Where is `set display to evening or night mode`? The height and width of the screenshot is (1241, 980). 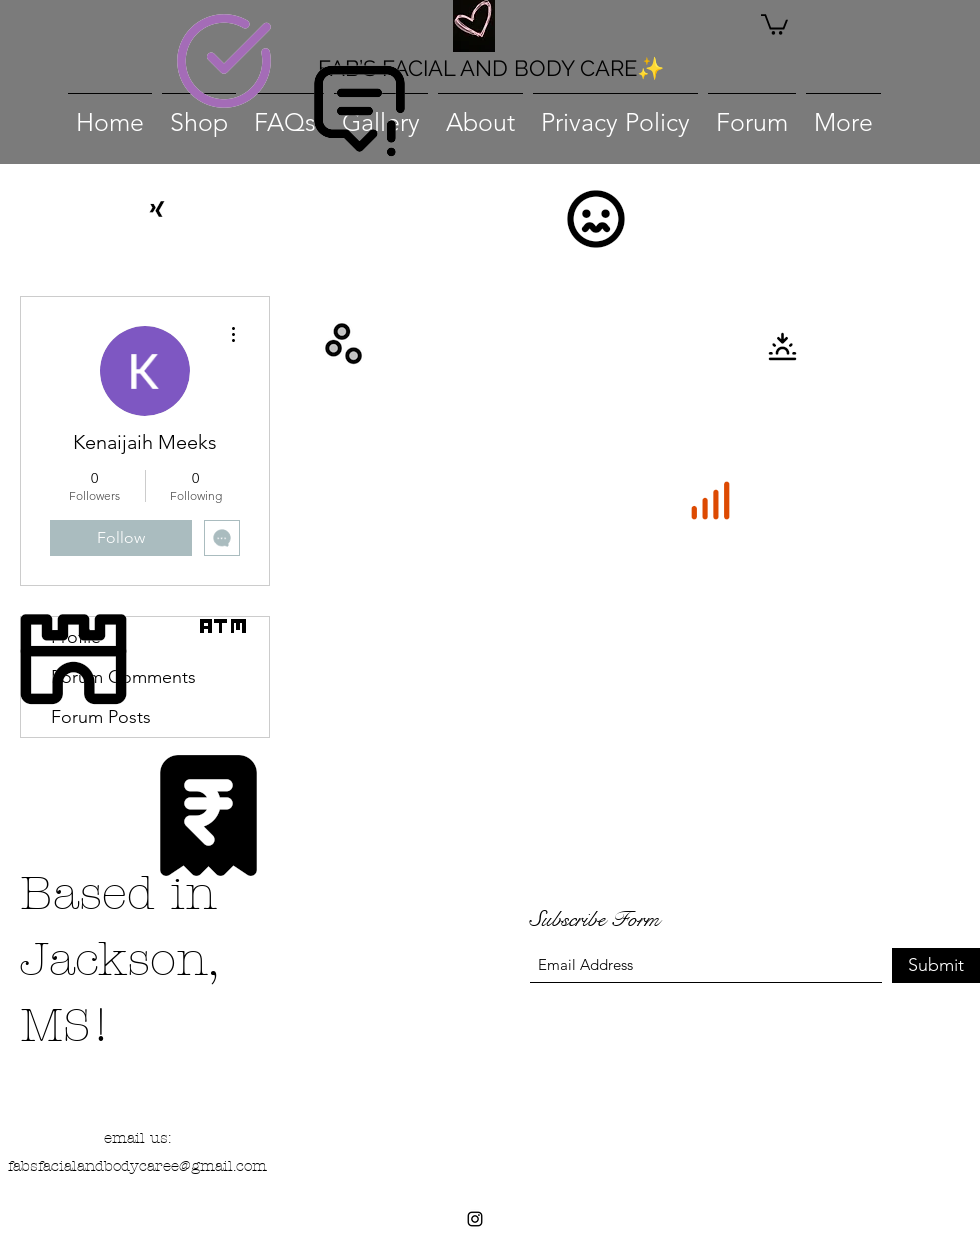
set display to evening or night mode is located at coordinates (782, 346).